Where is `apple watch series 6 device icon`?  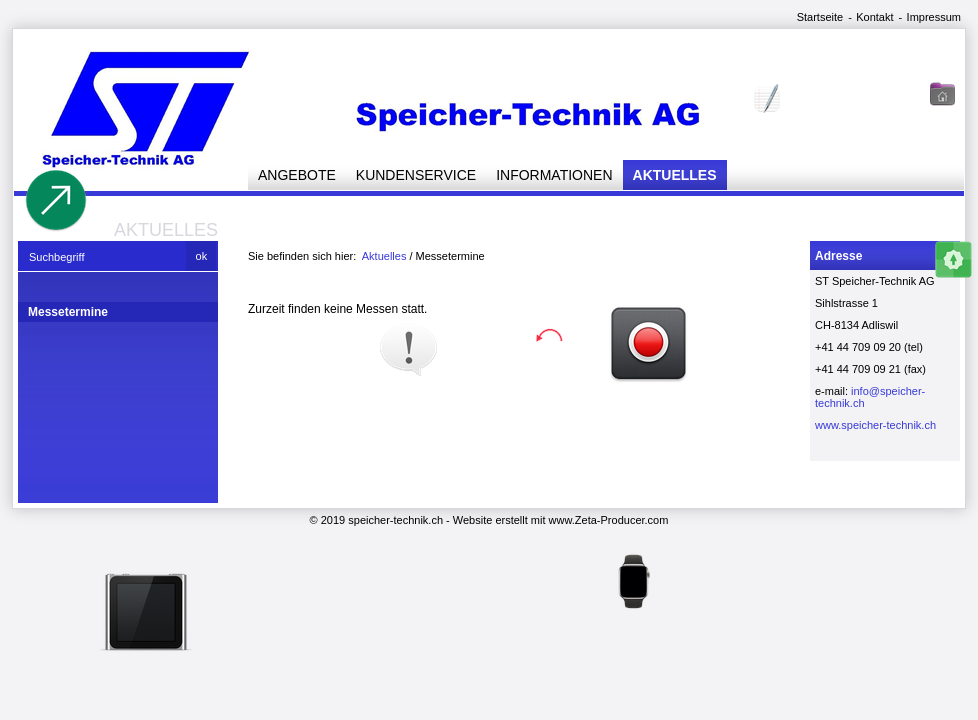 apple watch series 6 device icon is located at coordinates (633, 581).